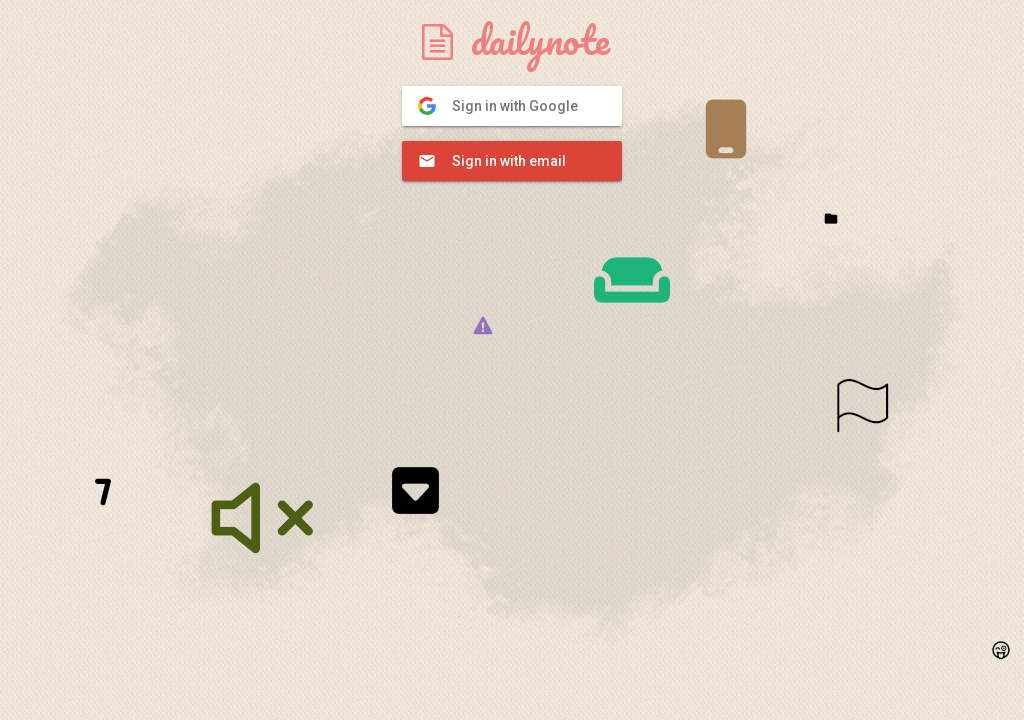 The image size is (1024, 720). Describe the element at coordinates (860, 404) in the screenshot. I see `flag or bookmark this item` at that location.